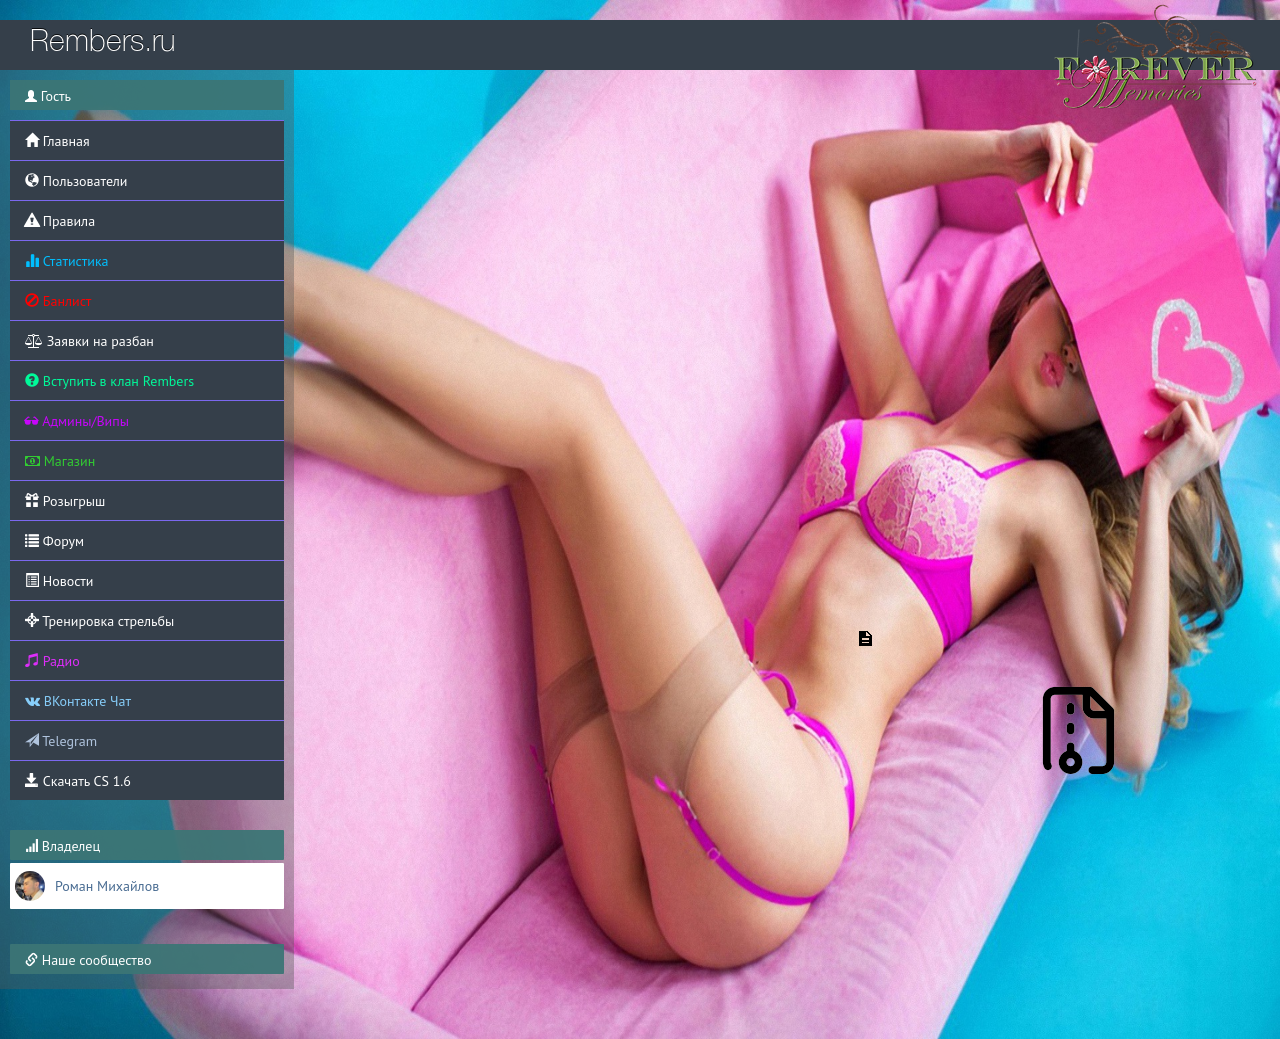  What do you see at coordinates (865, 638) in the screenshot?
I see `view document details` at bounding box center [865, 638].